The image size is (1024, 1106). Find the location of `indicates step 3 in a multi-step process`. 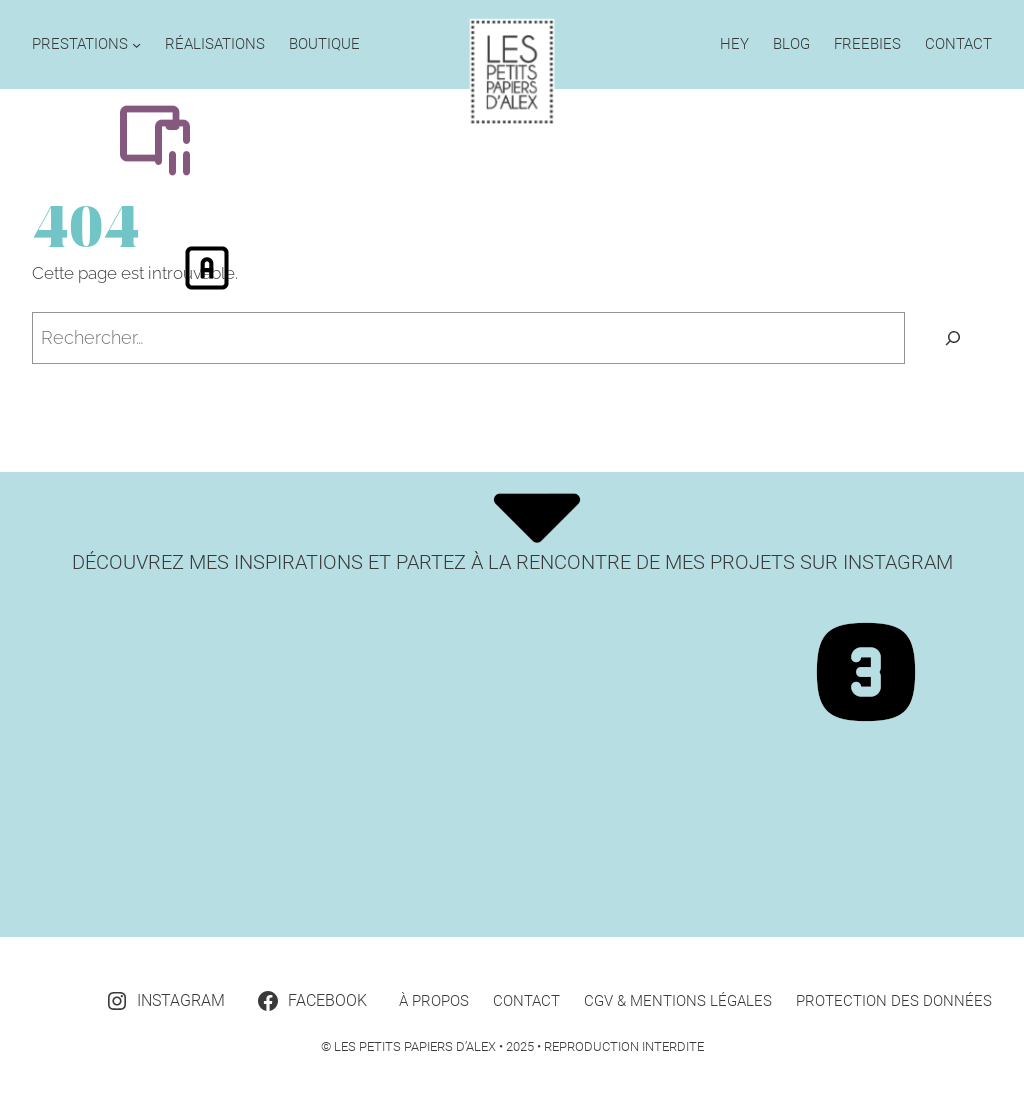

indicates step 3 in a multi-step process is located at coordinates (866, 672).